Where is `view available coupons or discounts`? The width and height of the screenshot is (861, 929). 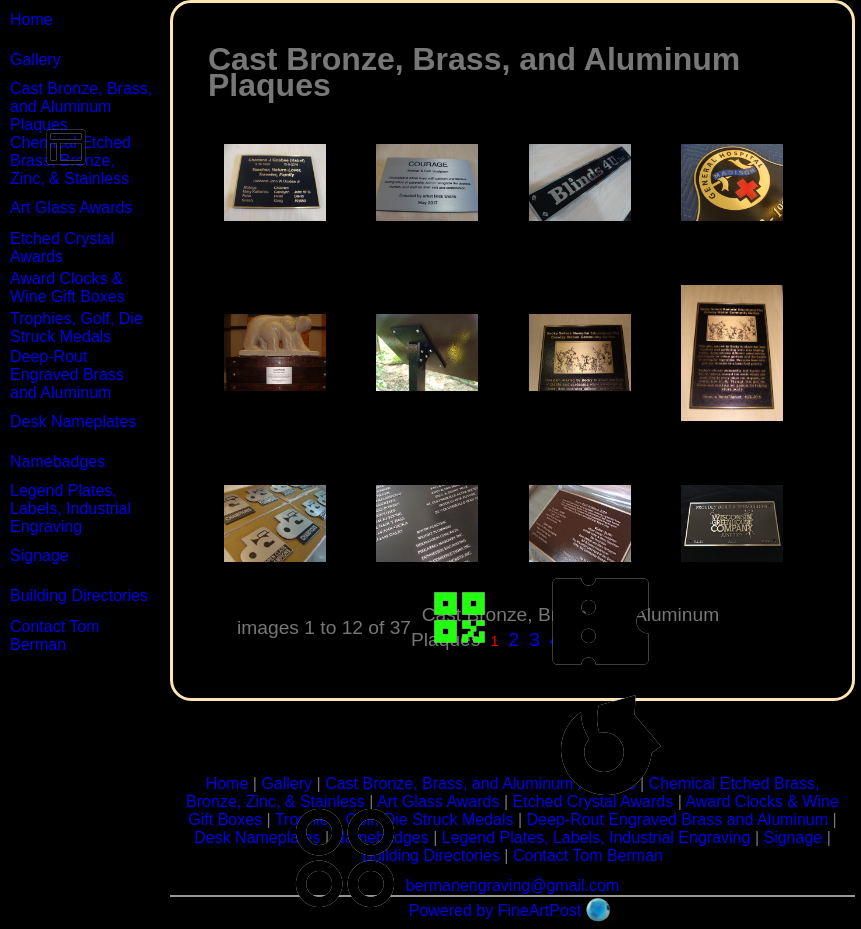
view available coupons or discounts is located at coordinates (600, 621).